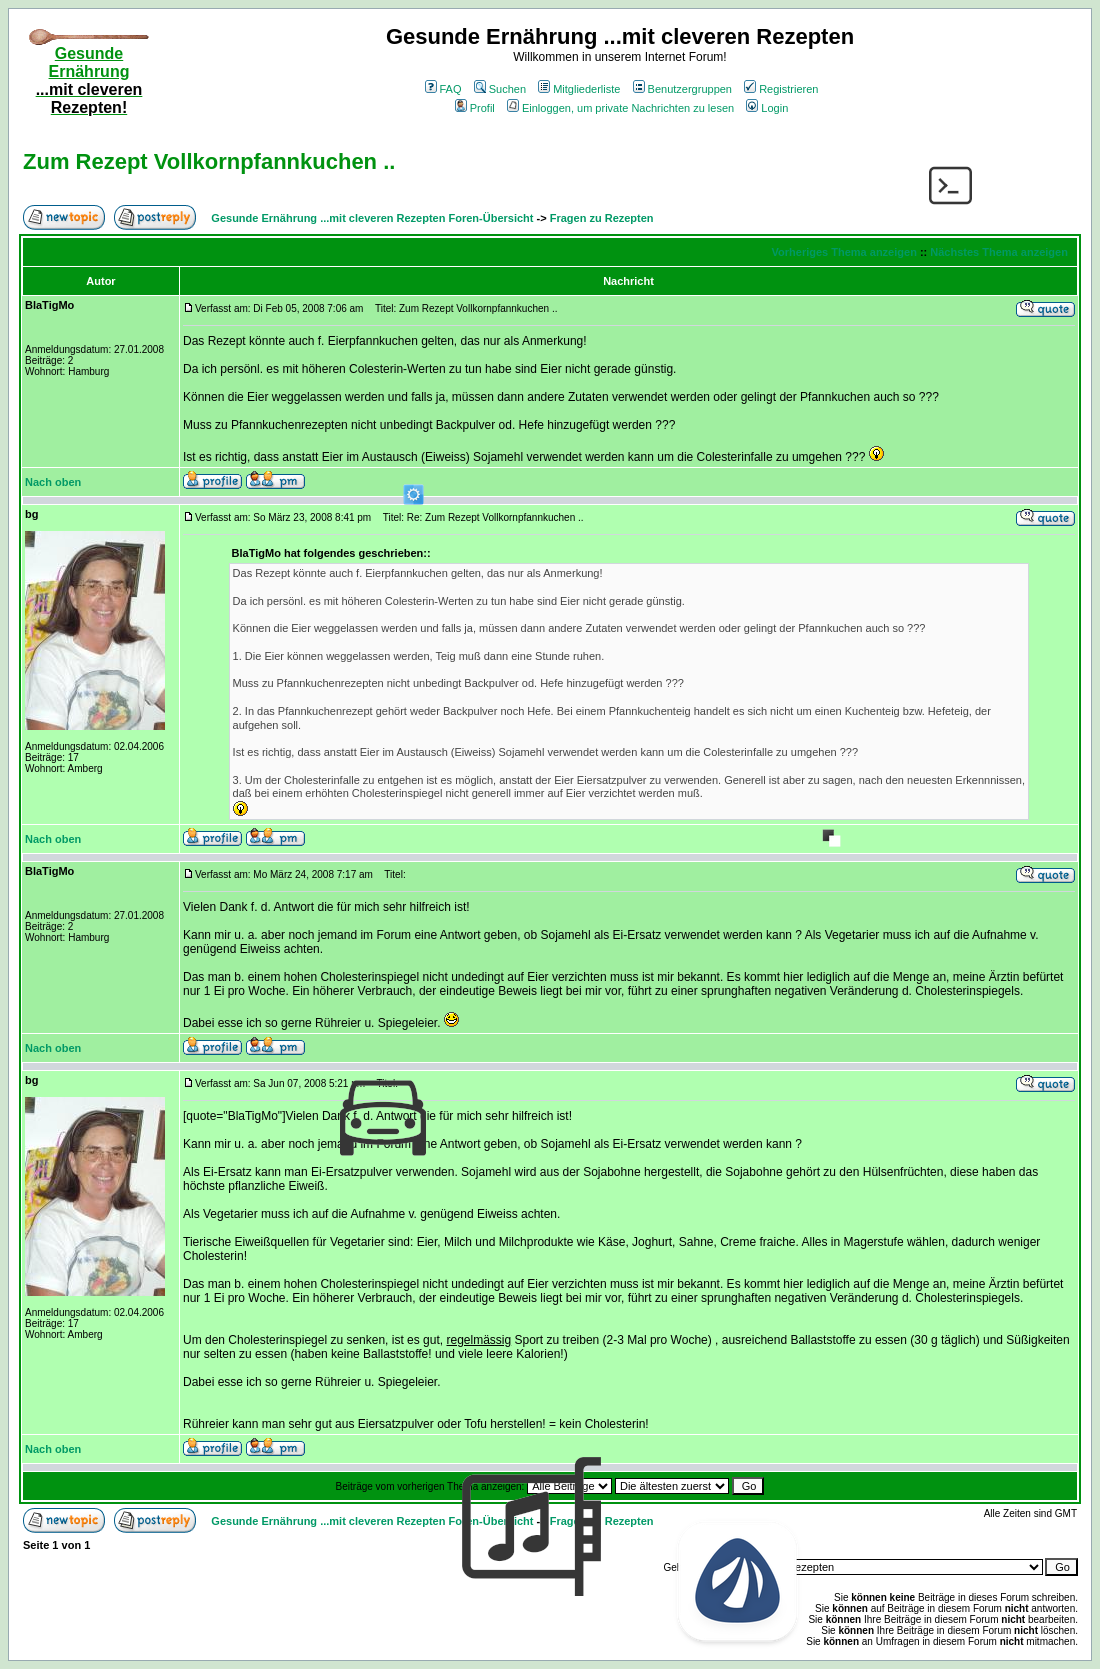  What do you see at coordinates (950, 185) in the screenshot?
I see `open terminal or command line interface` at bounding box center [950, 185].